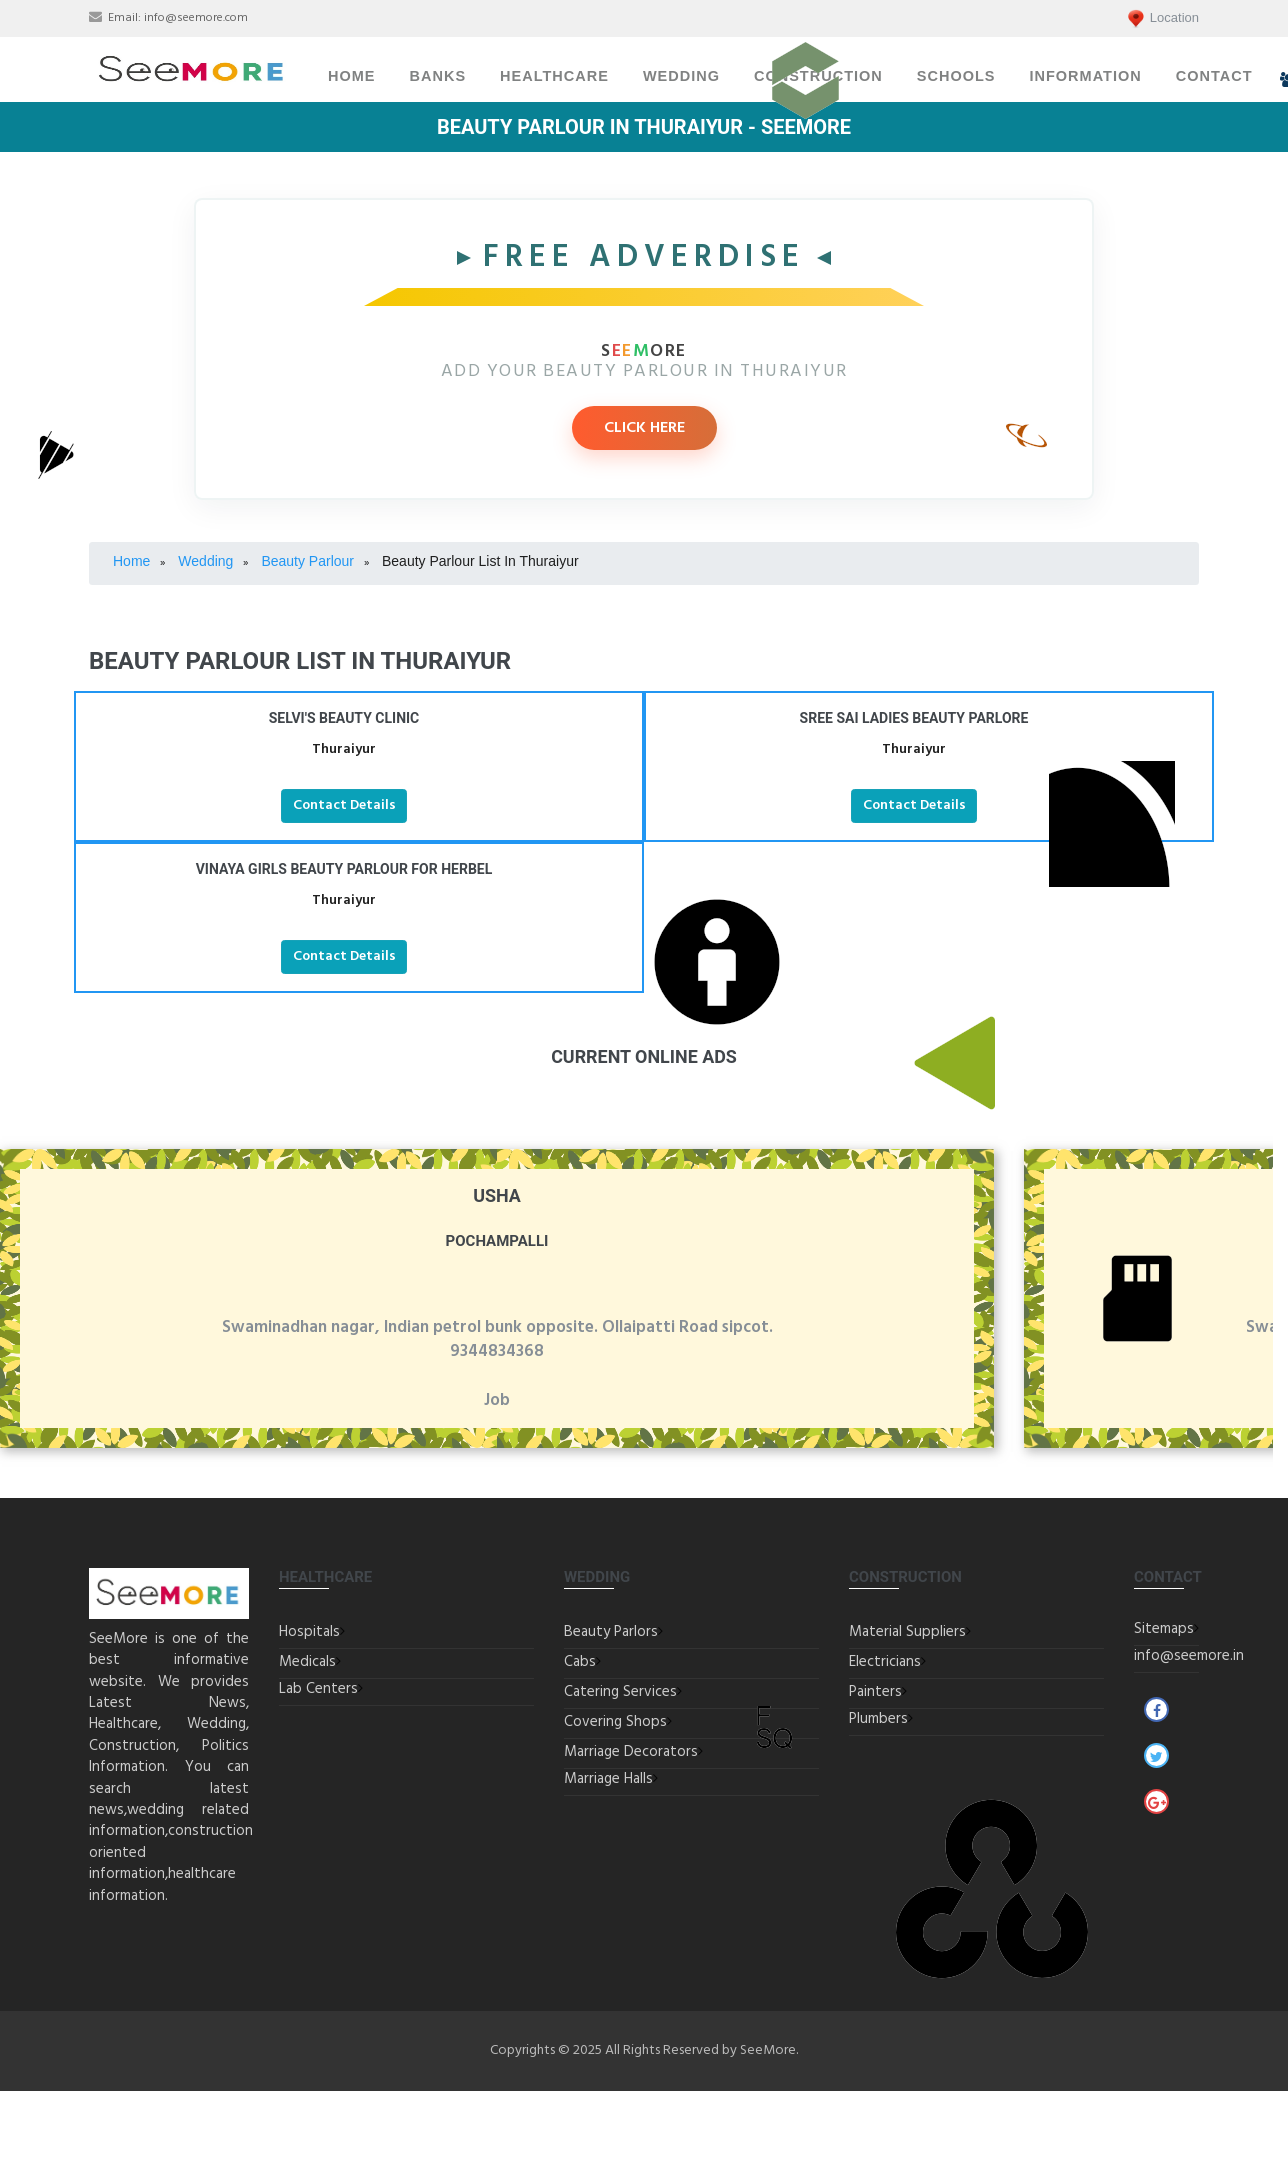 This screenshot has height=2167, width=1288. Describe the element at coordinates (1137, 1298) in the screenshot. I see `access external storage settings` at that location.